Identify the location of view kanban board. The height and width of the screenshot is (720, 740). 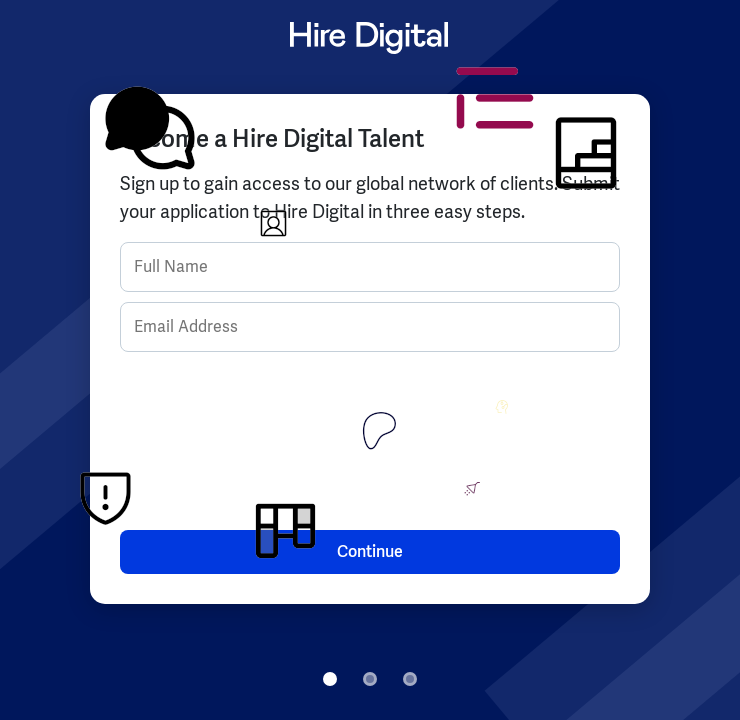
(285, 528).